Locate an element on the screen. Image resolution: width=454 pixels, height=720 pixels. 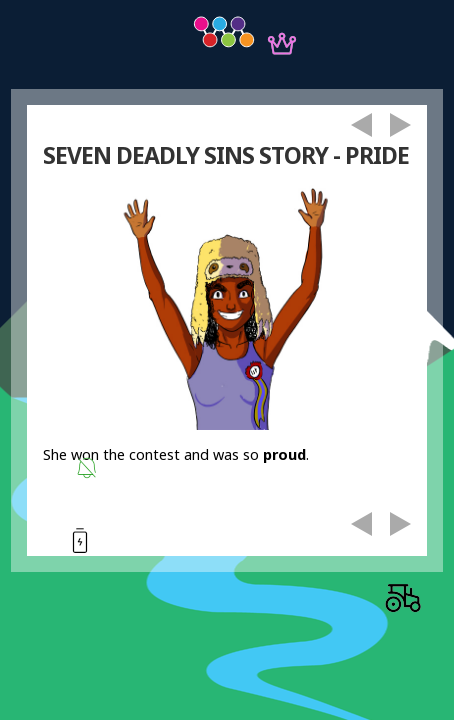
indicates device is currently charging is located at coordinates (80, 541).